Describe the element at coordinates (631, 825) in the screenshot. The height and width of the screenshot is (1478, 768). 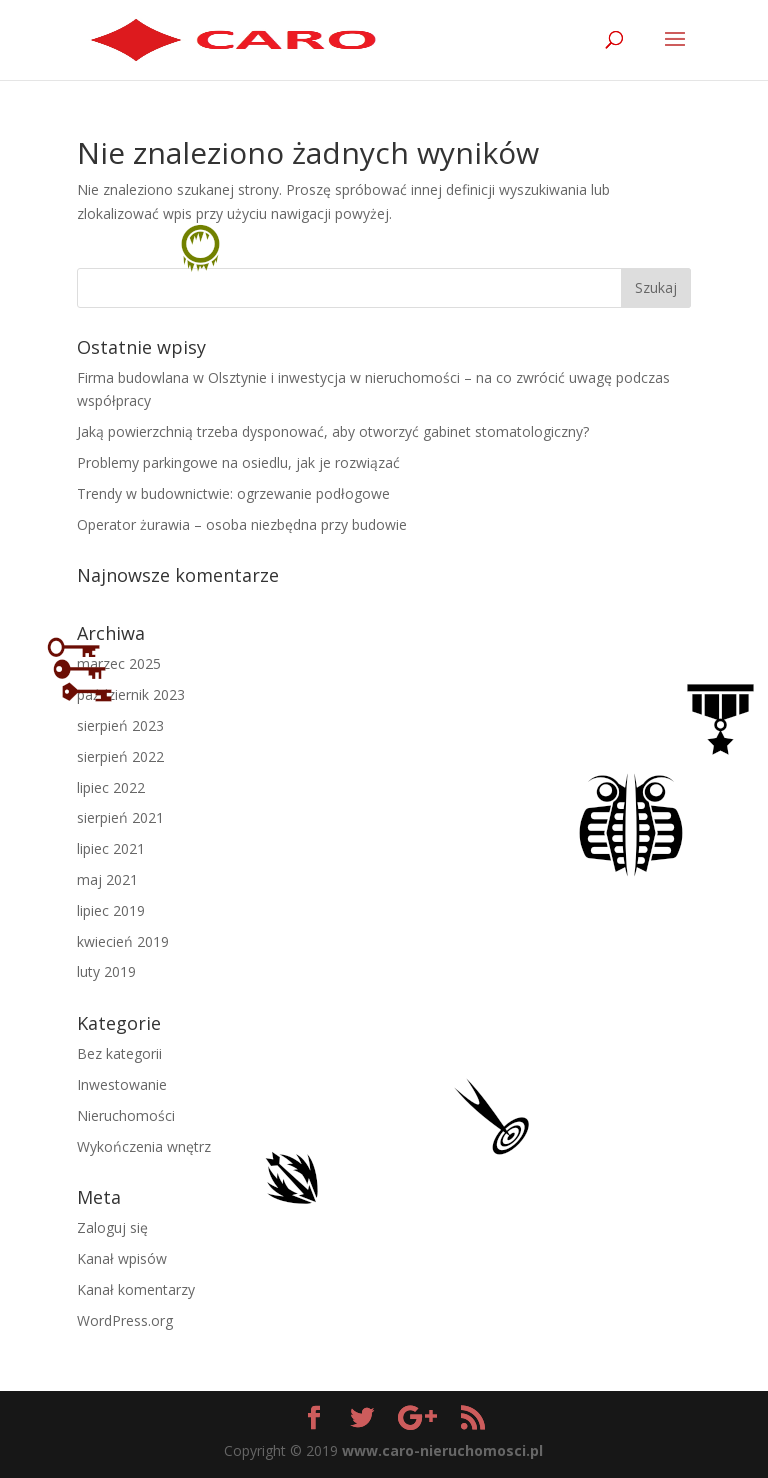
I see `decorative tribal or ethnic design element` at that location.